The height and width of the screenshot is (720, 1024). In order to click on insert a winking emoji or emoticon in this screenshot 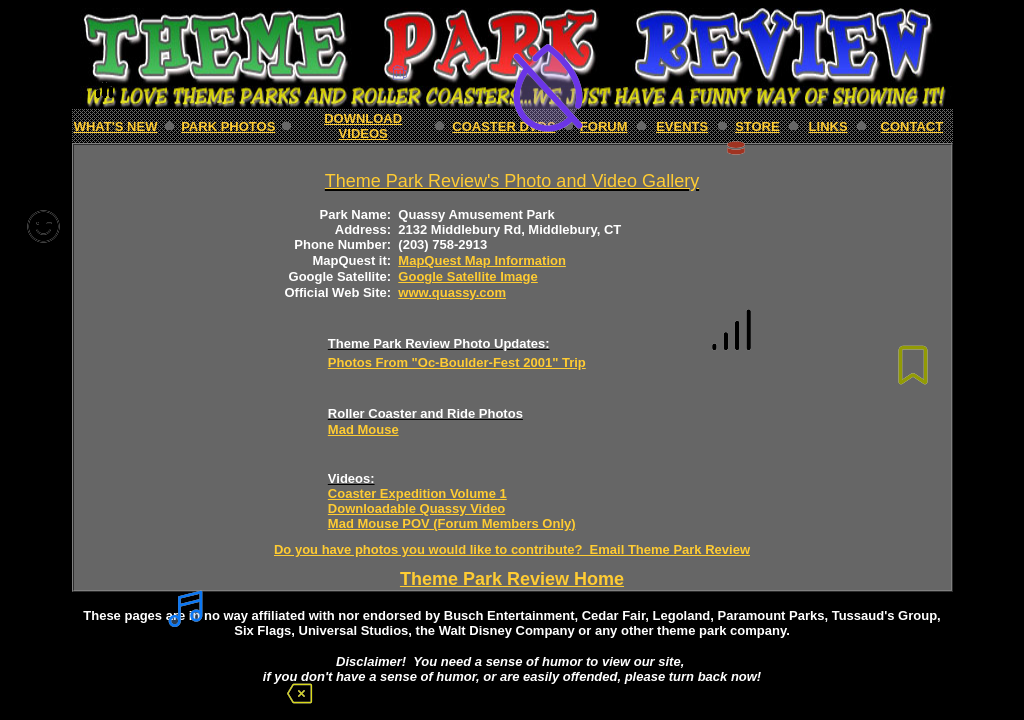, I will do `click(43, 226)`.